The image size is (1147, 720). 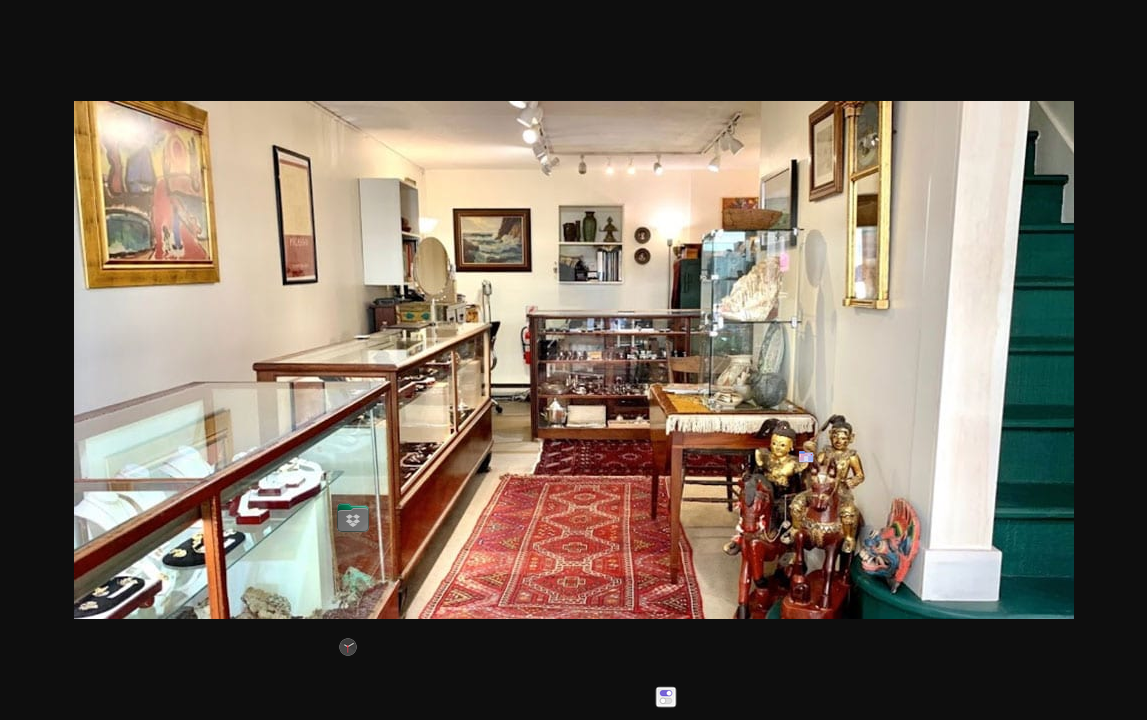 I want to click on open system tweaks or customization settings, so click(x=666, y=697).